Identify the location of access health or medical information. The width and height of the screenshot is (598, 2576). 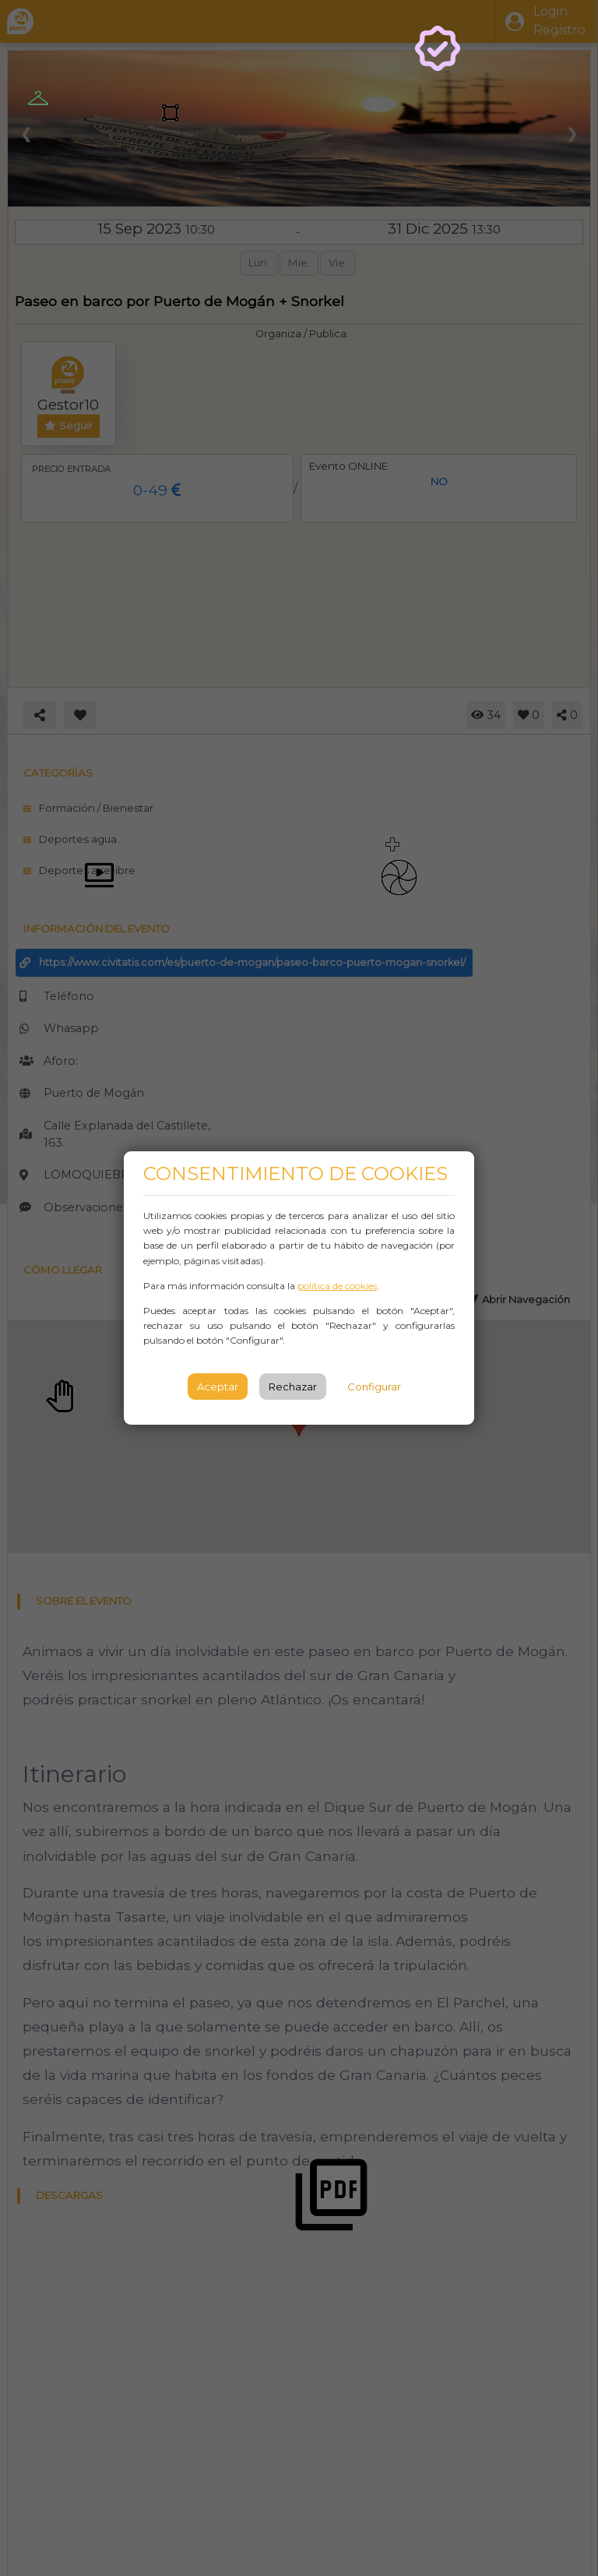
(392, 844).